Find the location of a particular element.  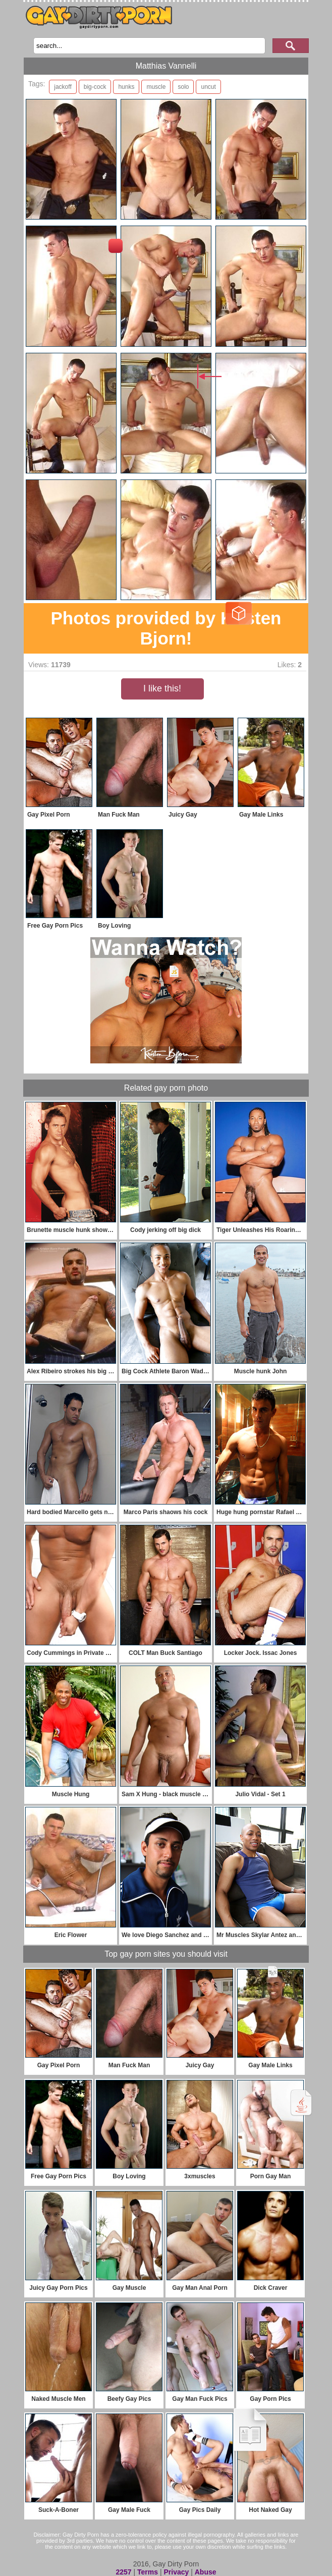

a javascript source code file is located at coordinates (174, 972).